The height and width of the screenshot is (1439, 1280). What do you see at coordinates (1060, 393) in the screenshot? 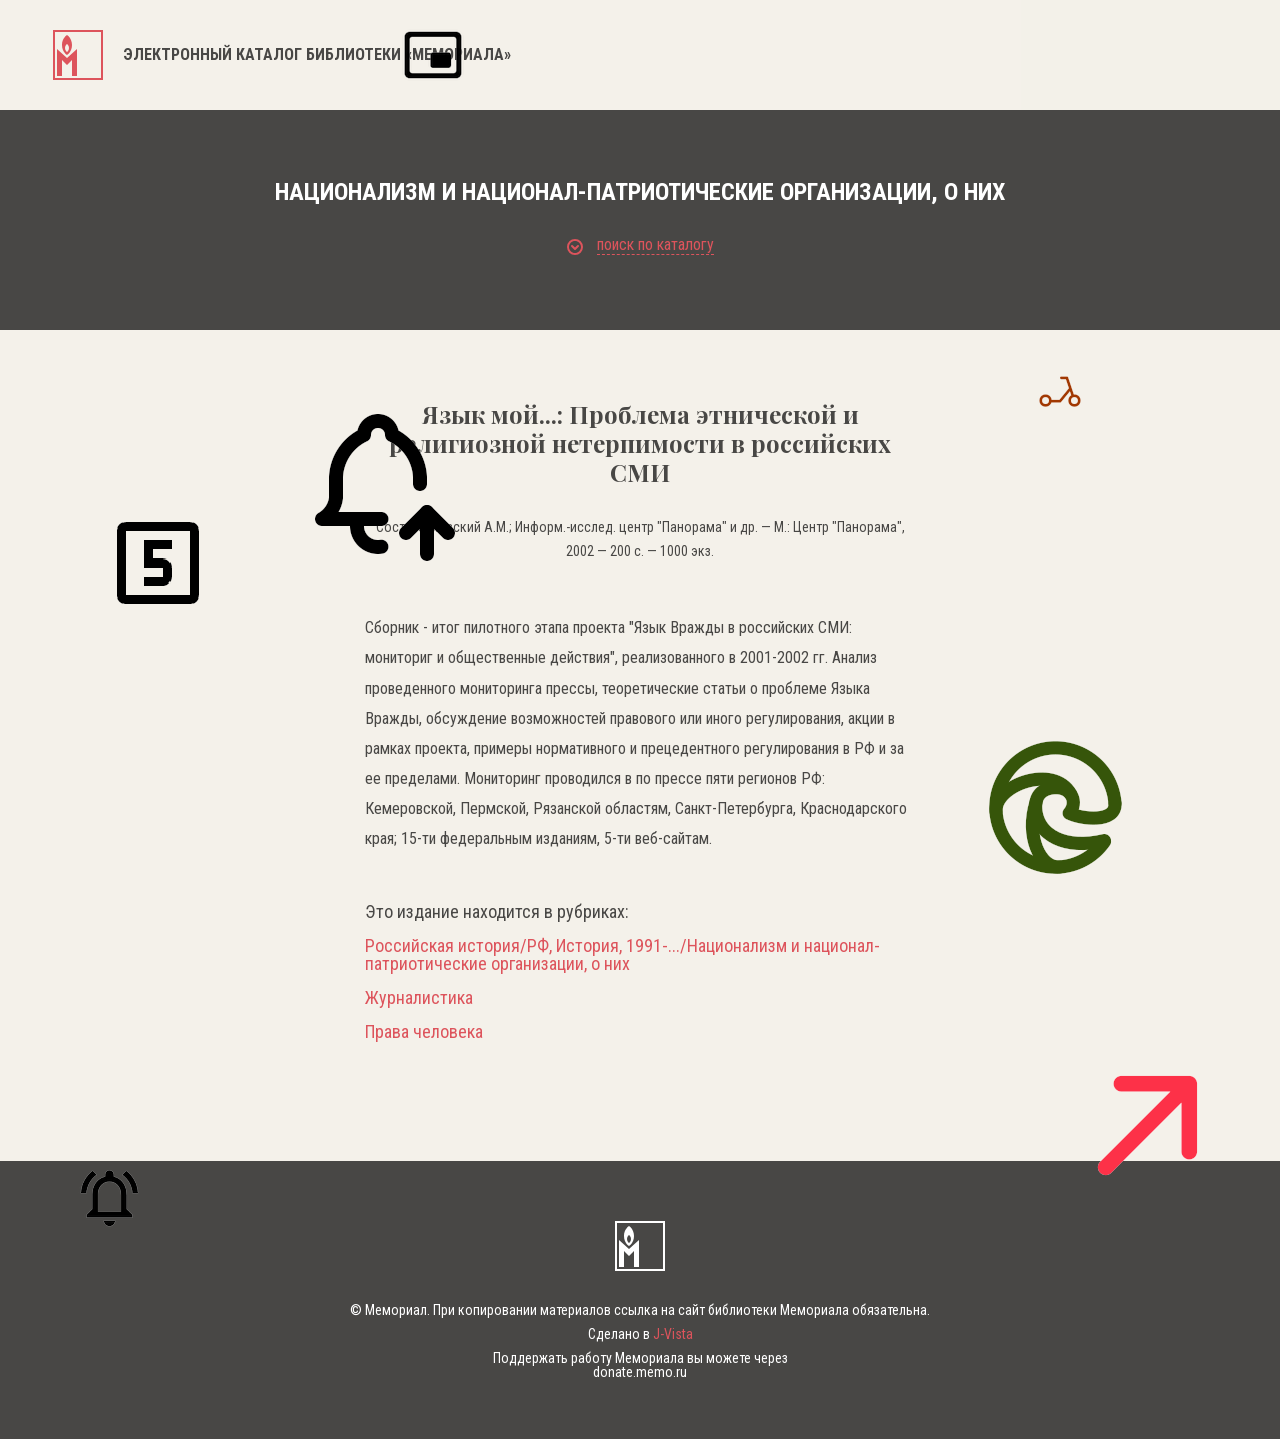
I see `select scooter as transportation mode` at bounding box center [1060, 393].